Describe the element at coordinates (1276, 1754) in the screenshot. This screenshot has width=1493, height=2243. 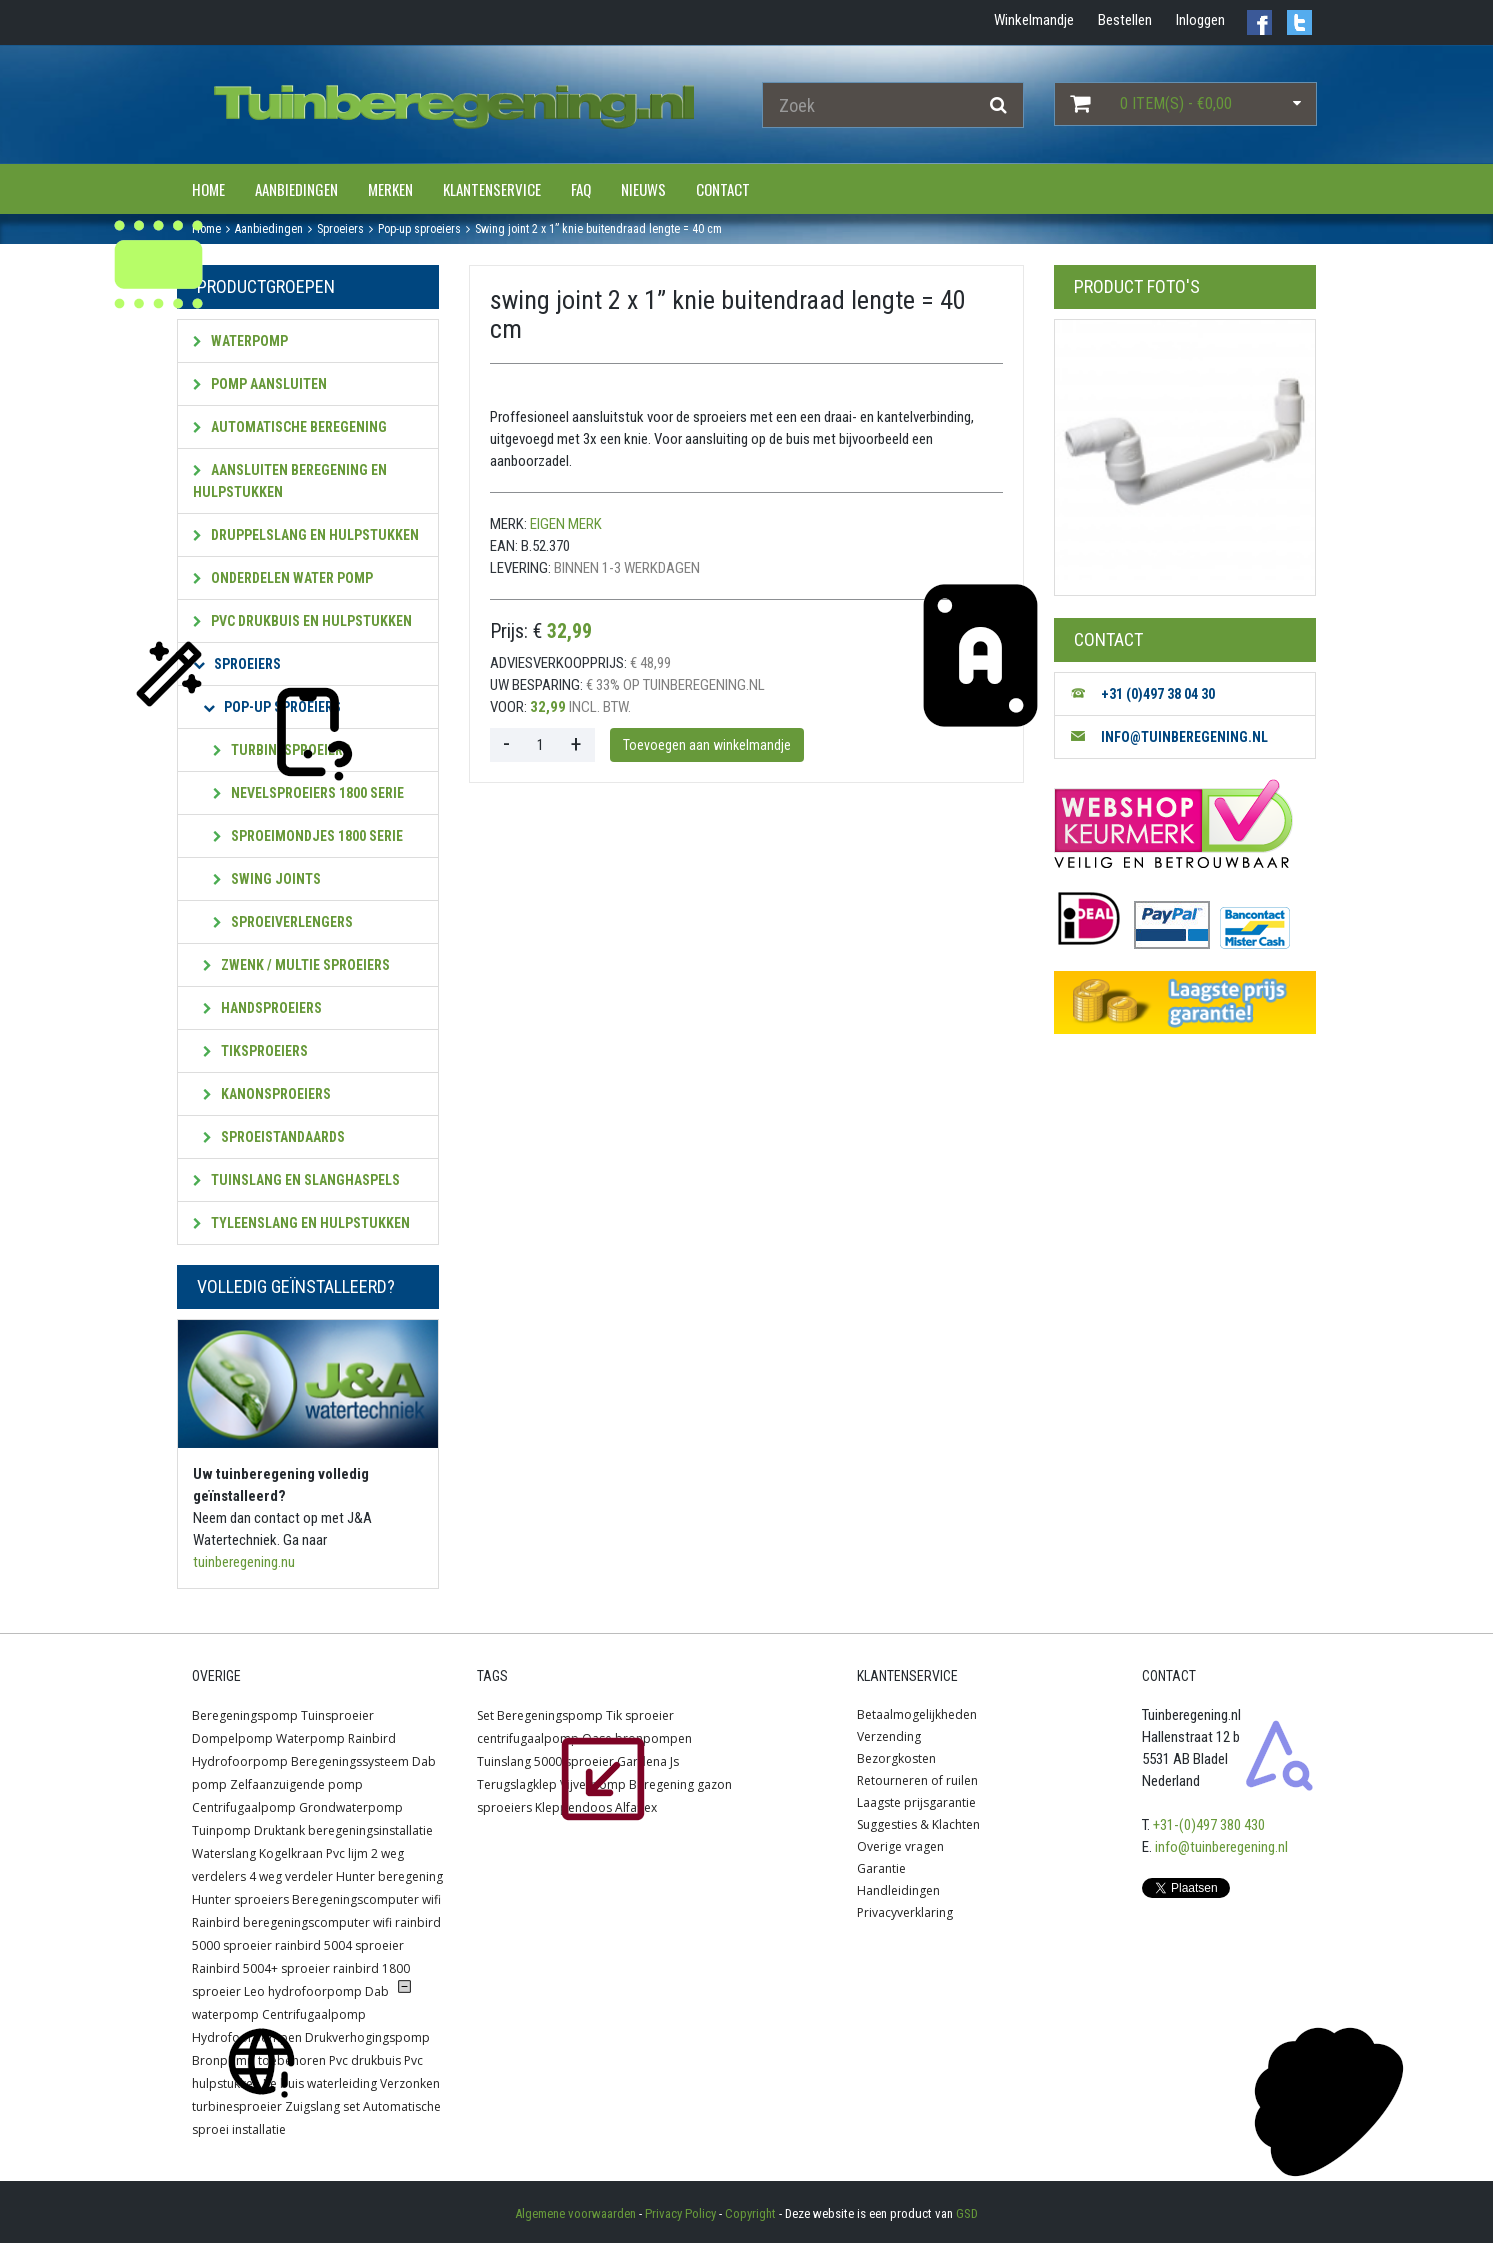
I see `search for directions or routes` at that location.